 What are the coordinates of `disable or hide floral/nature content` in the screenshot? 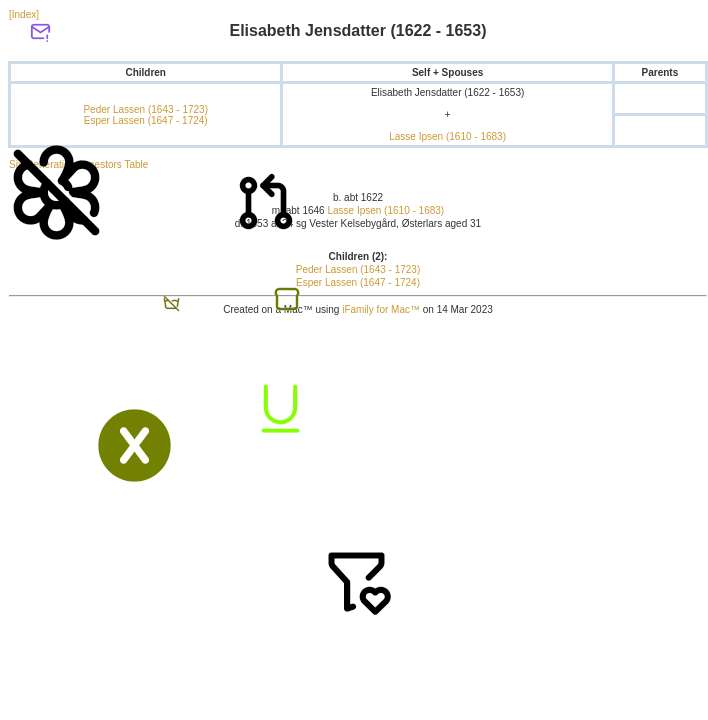 It's located at (56, 192).